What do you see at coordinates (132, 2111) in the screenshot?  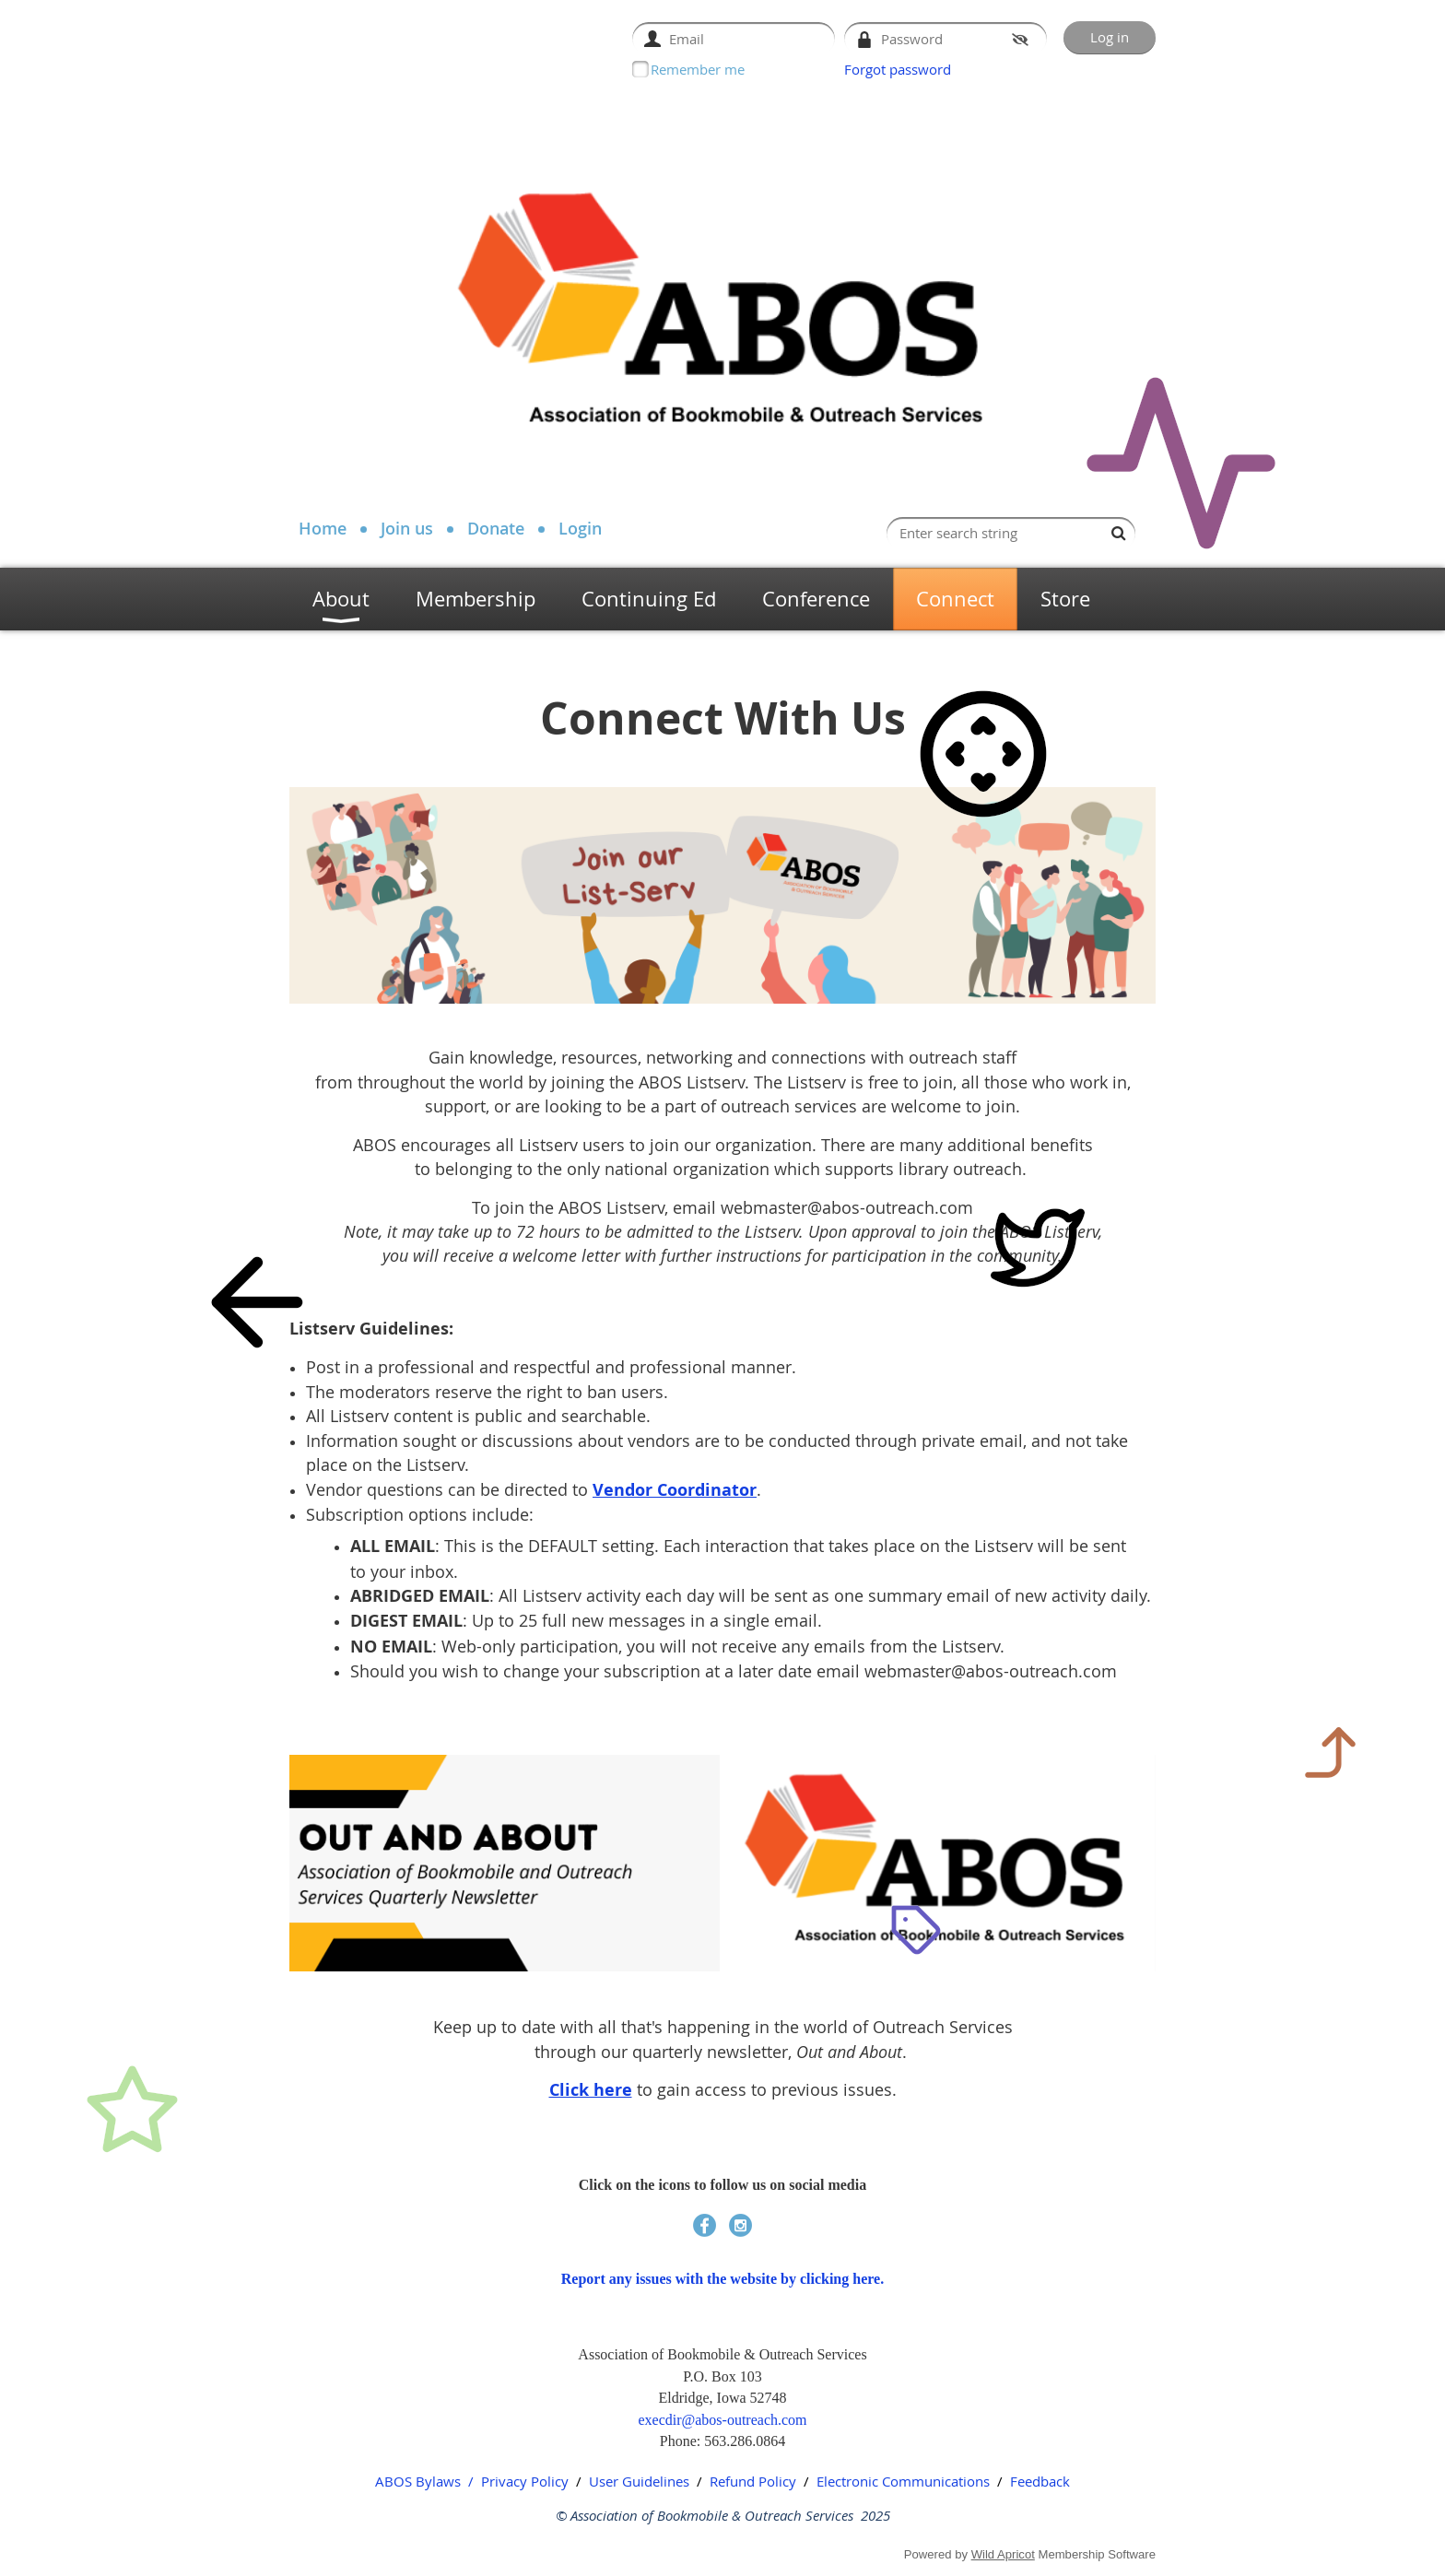 I see `add item to favorites` at bounding box center [132, 2111].